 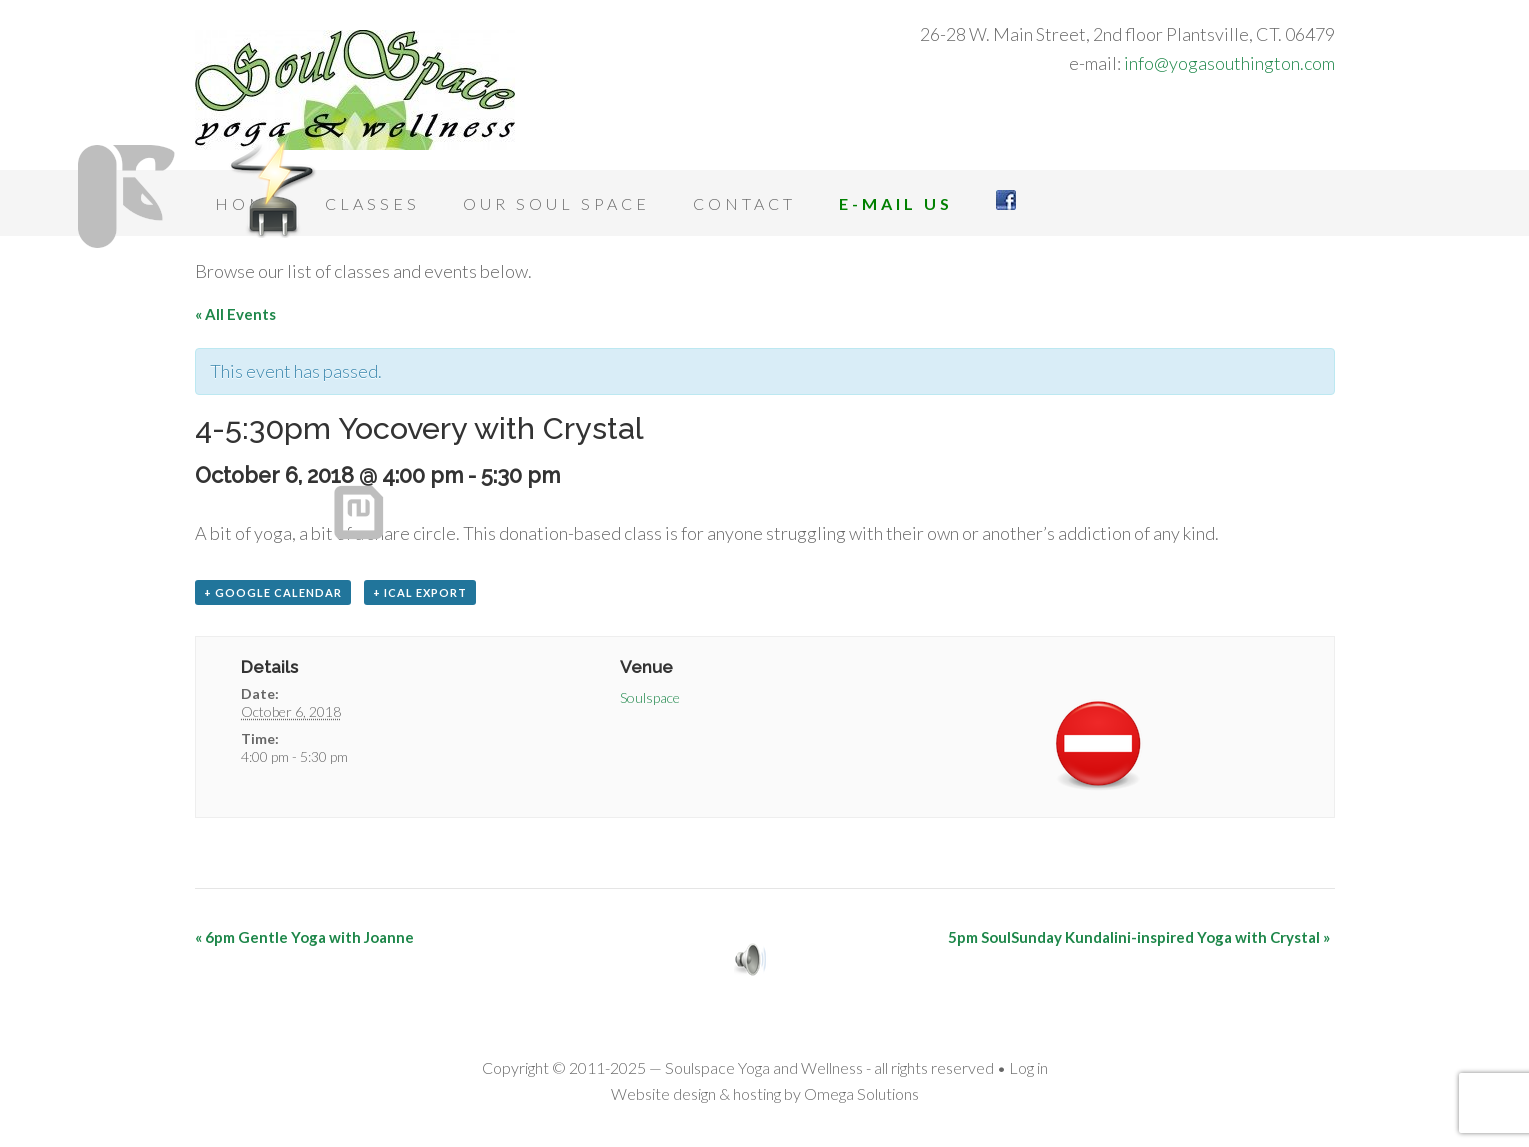 I want to click on access flash media or USB storage device, so click(x=356, y=512).